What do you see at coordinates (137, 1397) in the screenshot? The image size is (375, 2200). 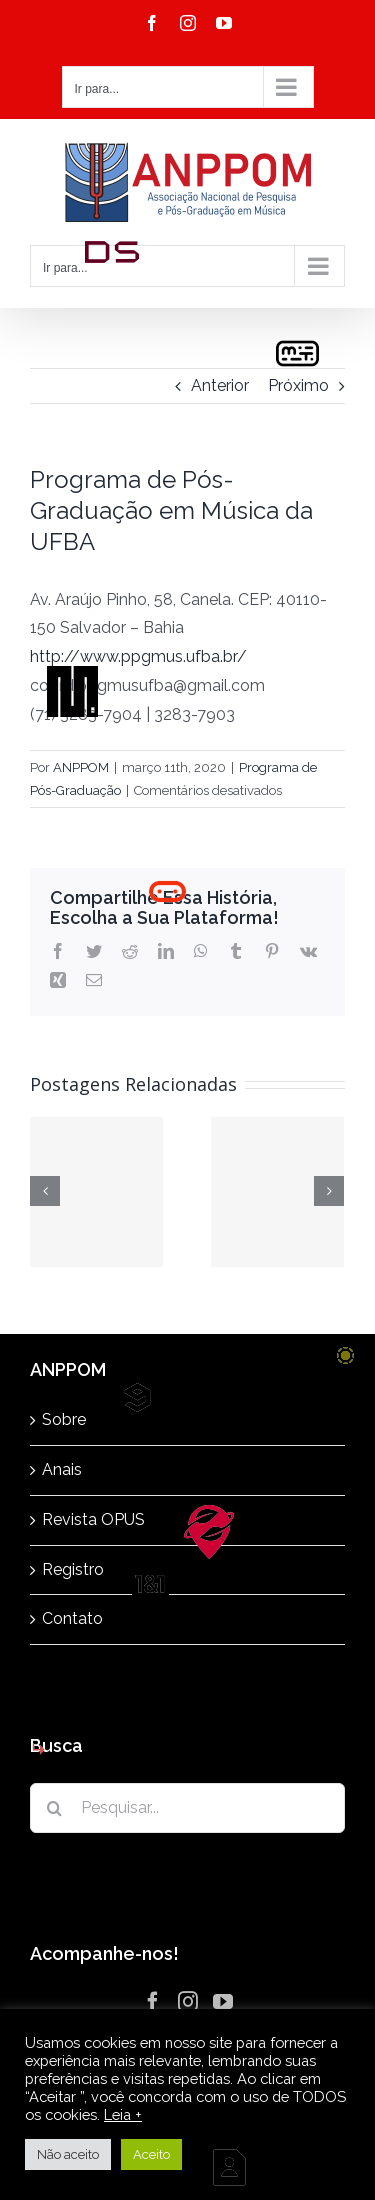 I see `open the 9GAG app` at bounding box center [137, 1397].